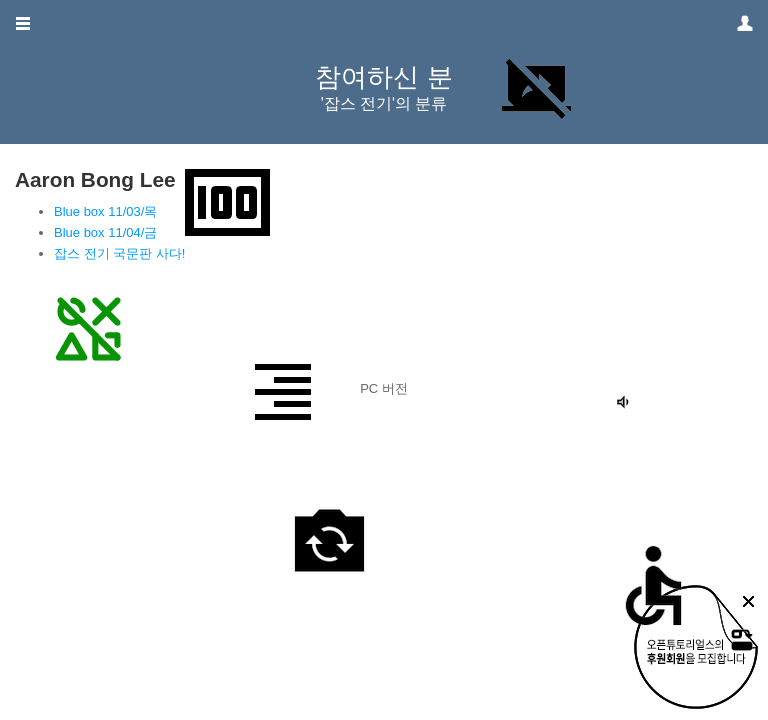  What do you see at coordinates (653, 585) in the screenshot?
I see `indicates wheelchair accessibility` at bounding box center [653, 585].